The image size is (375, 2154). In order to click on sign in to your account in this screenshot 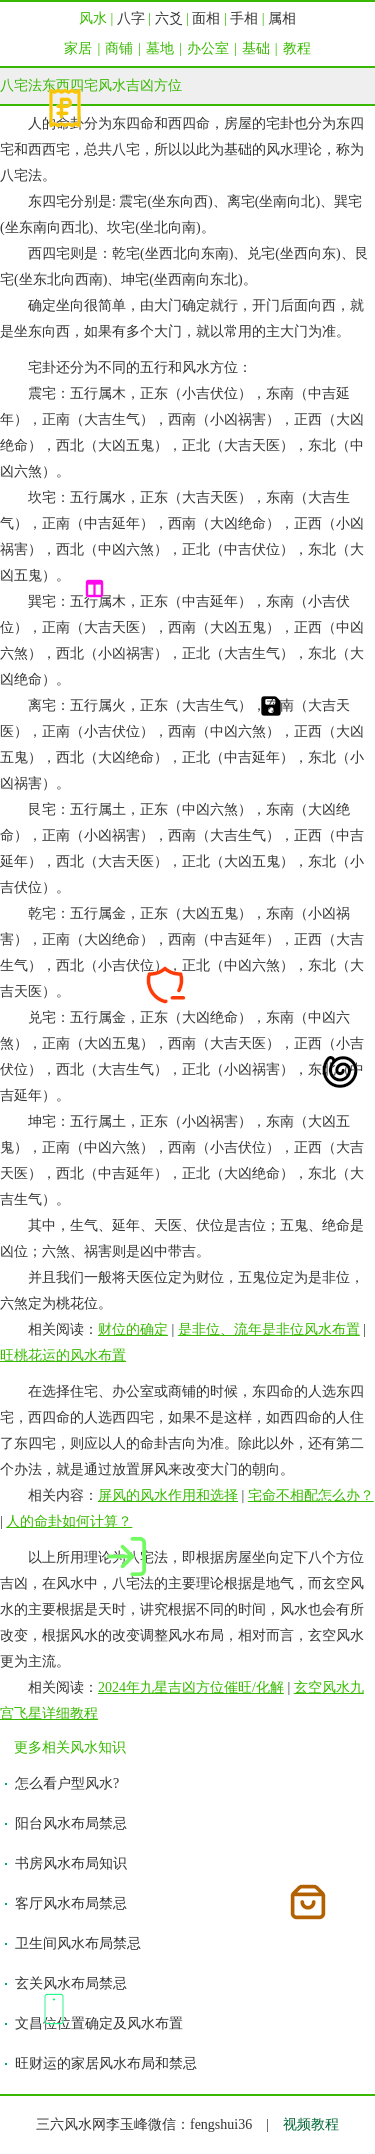, I will do `click(126, 1556)`.